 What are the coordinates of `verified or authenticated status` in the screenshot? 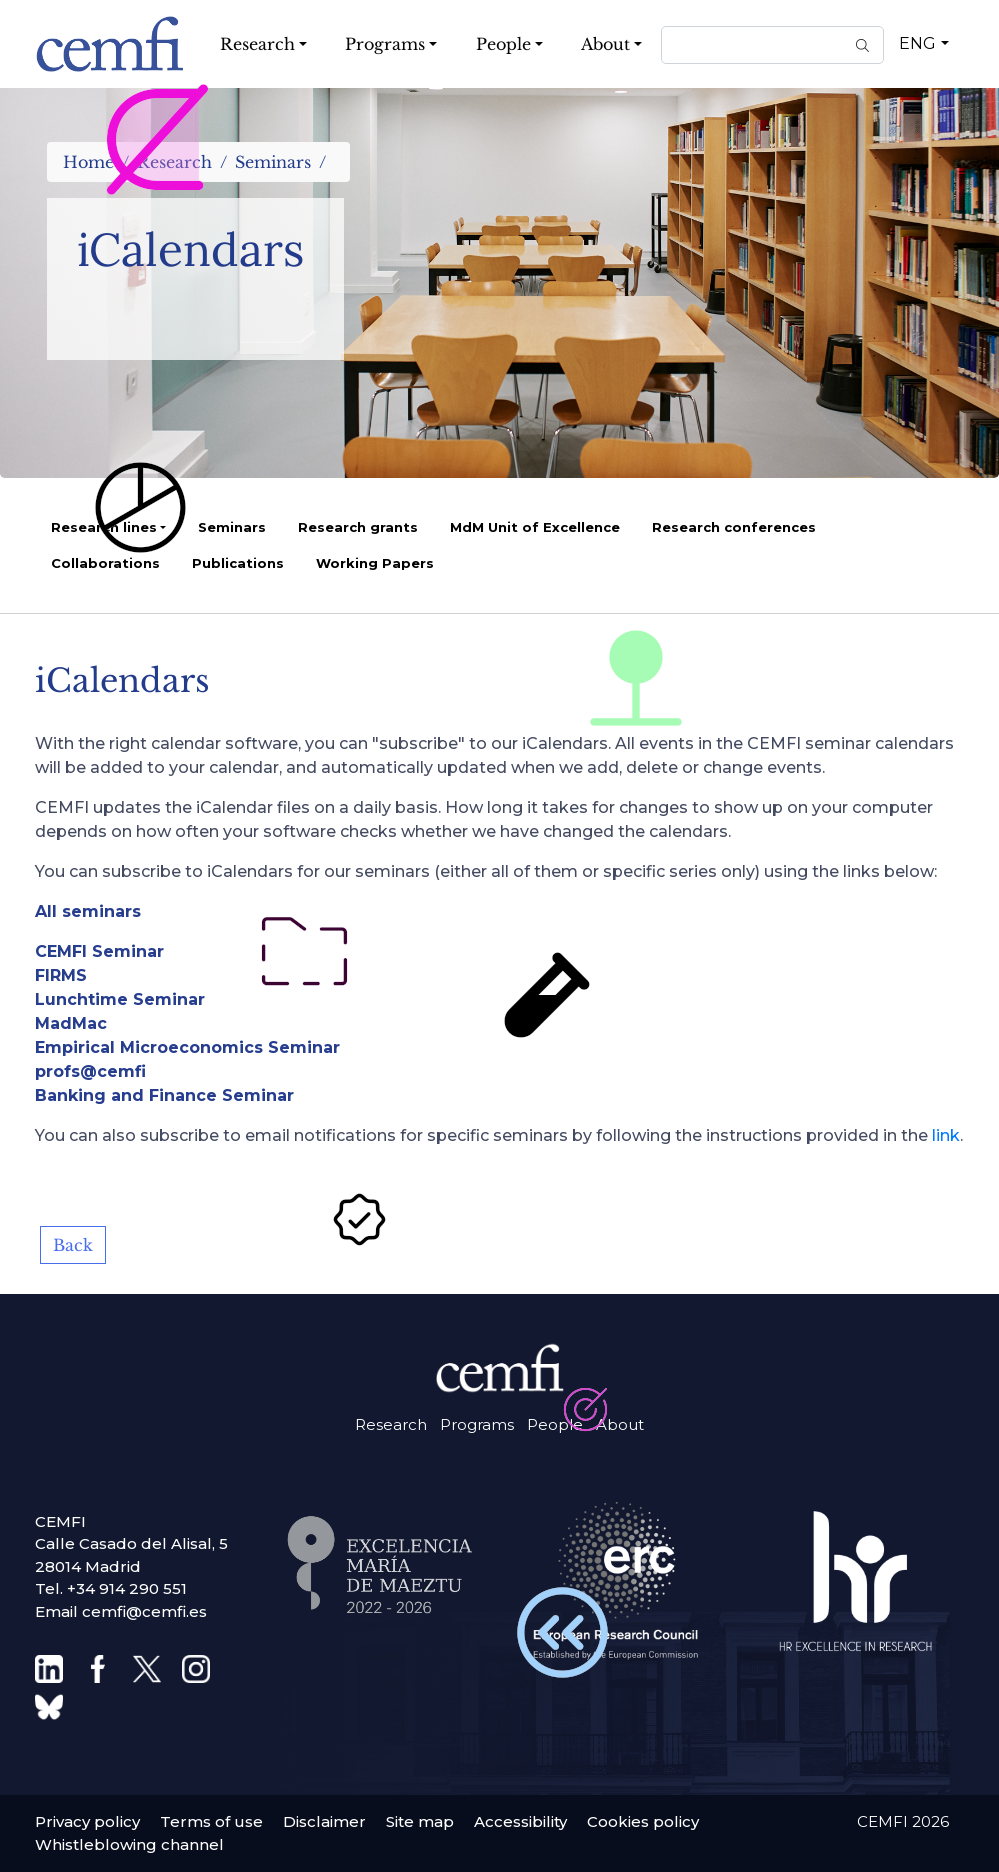 It's located at (359, 1219).